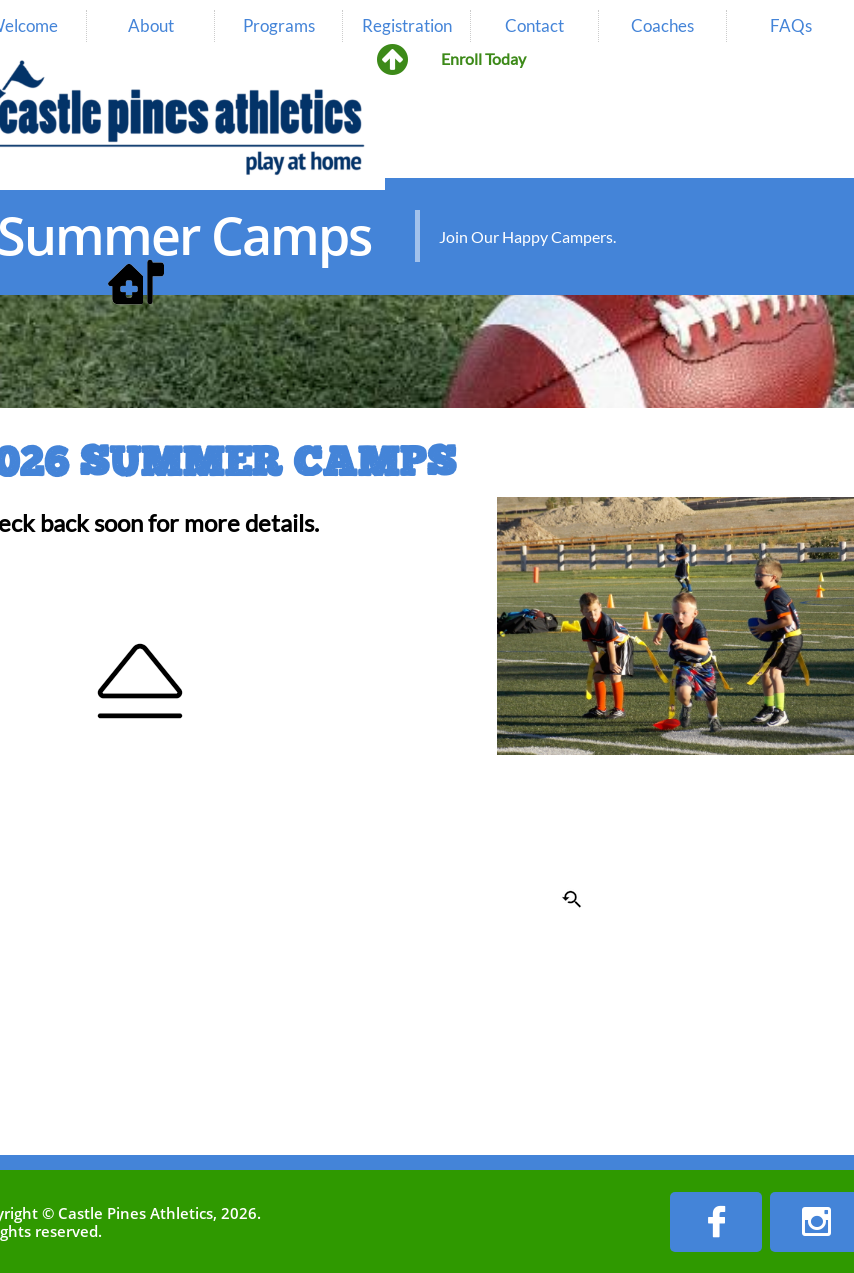  I want to click on locate a medical facility or field hospital, so click(136, 282).